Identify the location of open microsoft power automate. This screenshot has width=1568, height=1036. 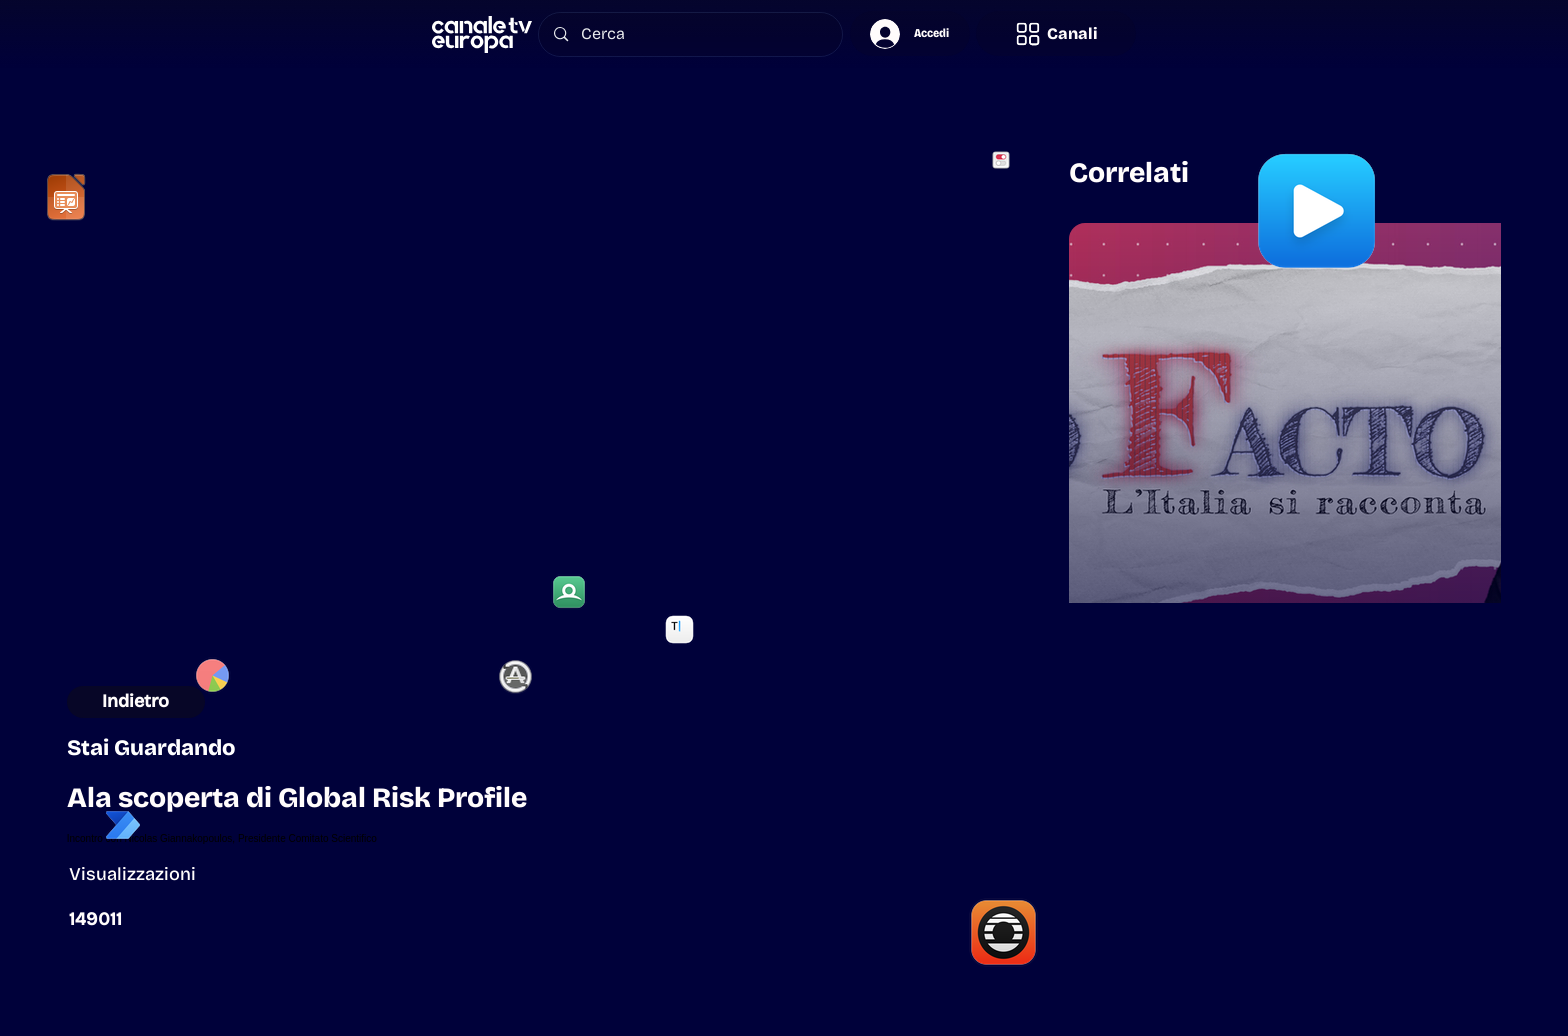
(123, 825).